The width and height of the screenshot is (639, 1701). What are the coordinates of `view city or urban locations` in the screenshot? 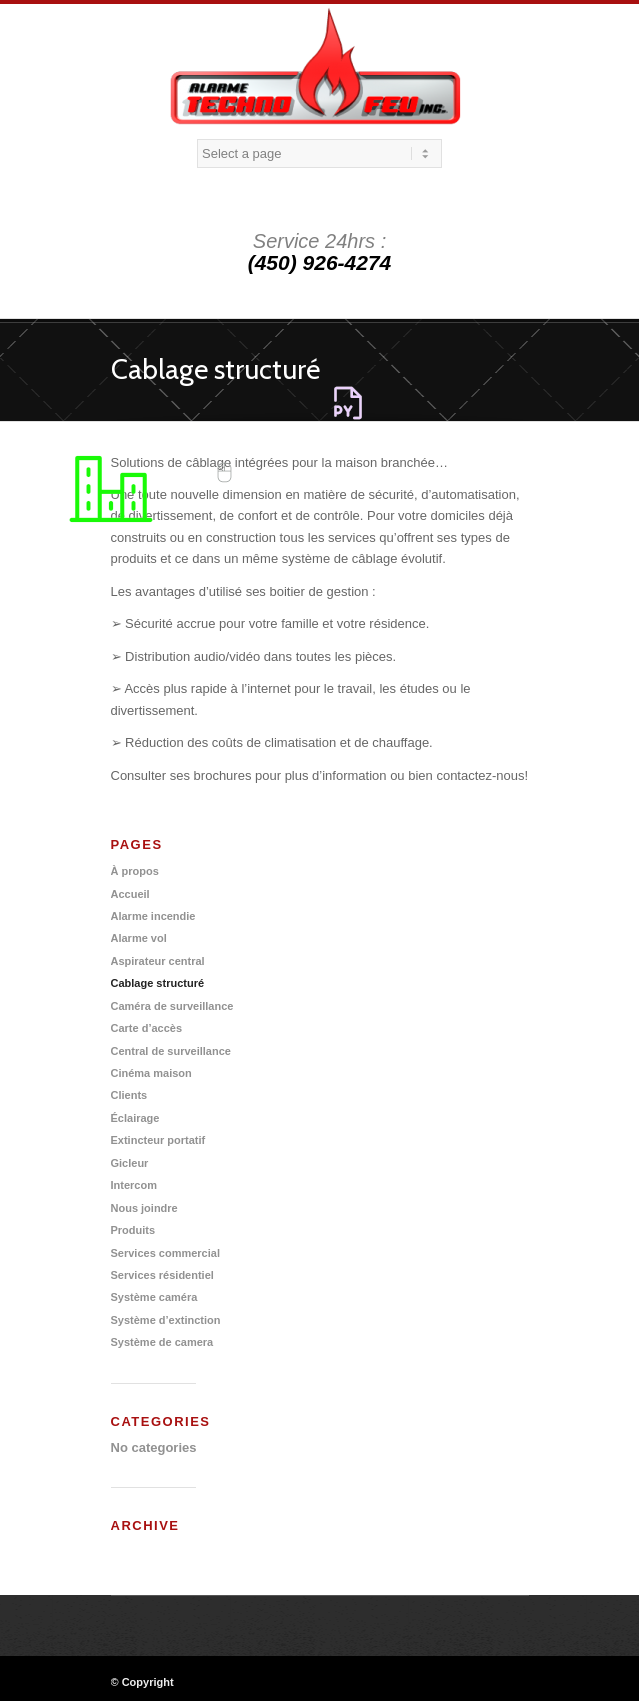 It's located at (111, 489).